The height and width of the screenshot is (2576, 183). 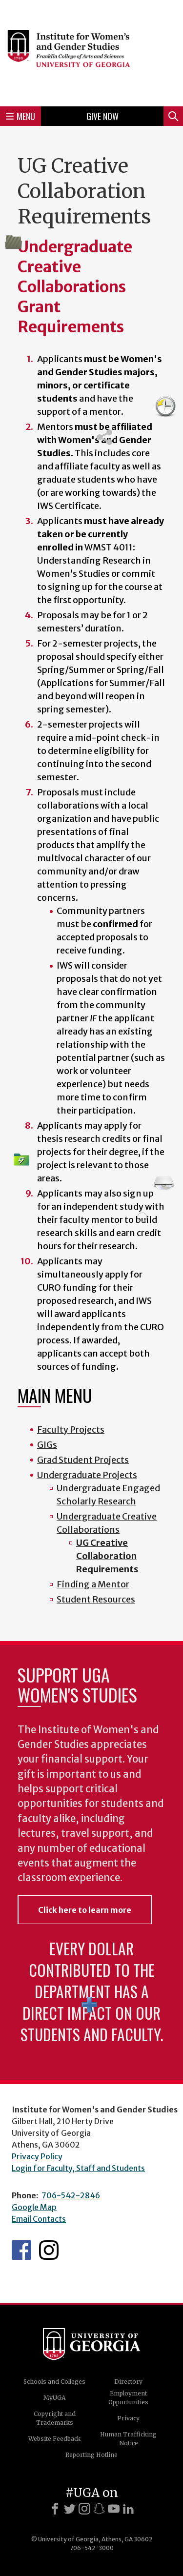 What do you see at coordinates (89, 2005) in the screenshot?
I see `add a new item to a list` at bounding box center [89, 2005].